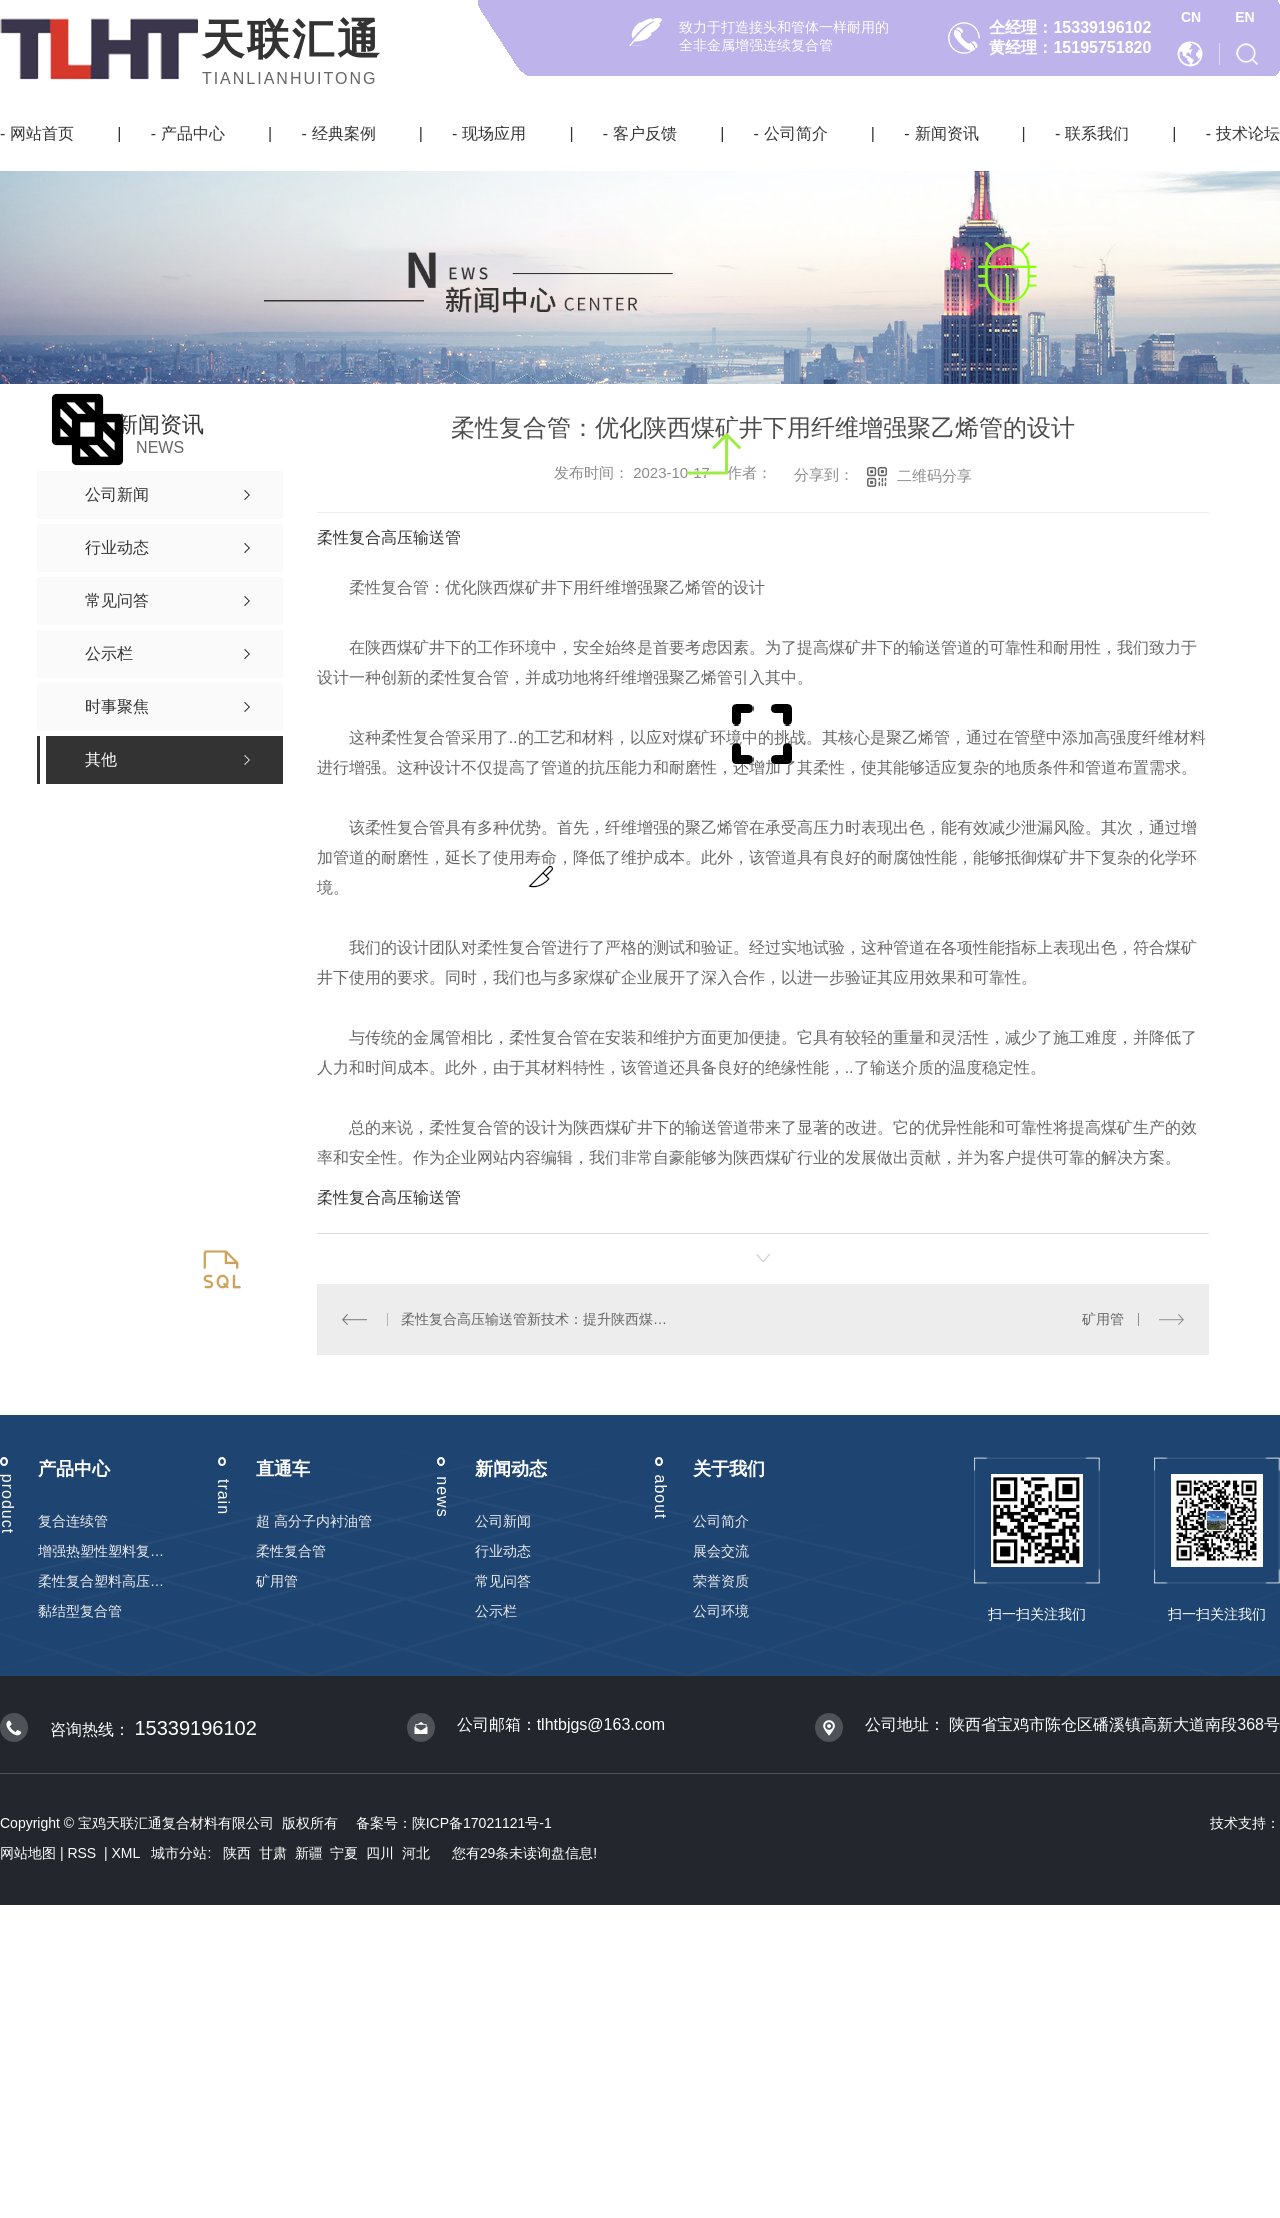 Image resolution: width=1280 pixels, height=2218 pixels. What do you see at coordinates (541, 877) in the screenshot?
I see `access cutting or slicing tools` at bounding box center [541, 877].